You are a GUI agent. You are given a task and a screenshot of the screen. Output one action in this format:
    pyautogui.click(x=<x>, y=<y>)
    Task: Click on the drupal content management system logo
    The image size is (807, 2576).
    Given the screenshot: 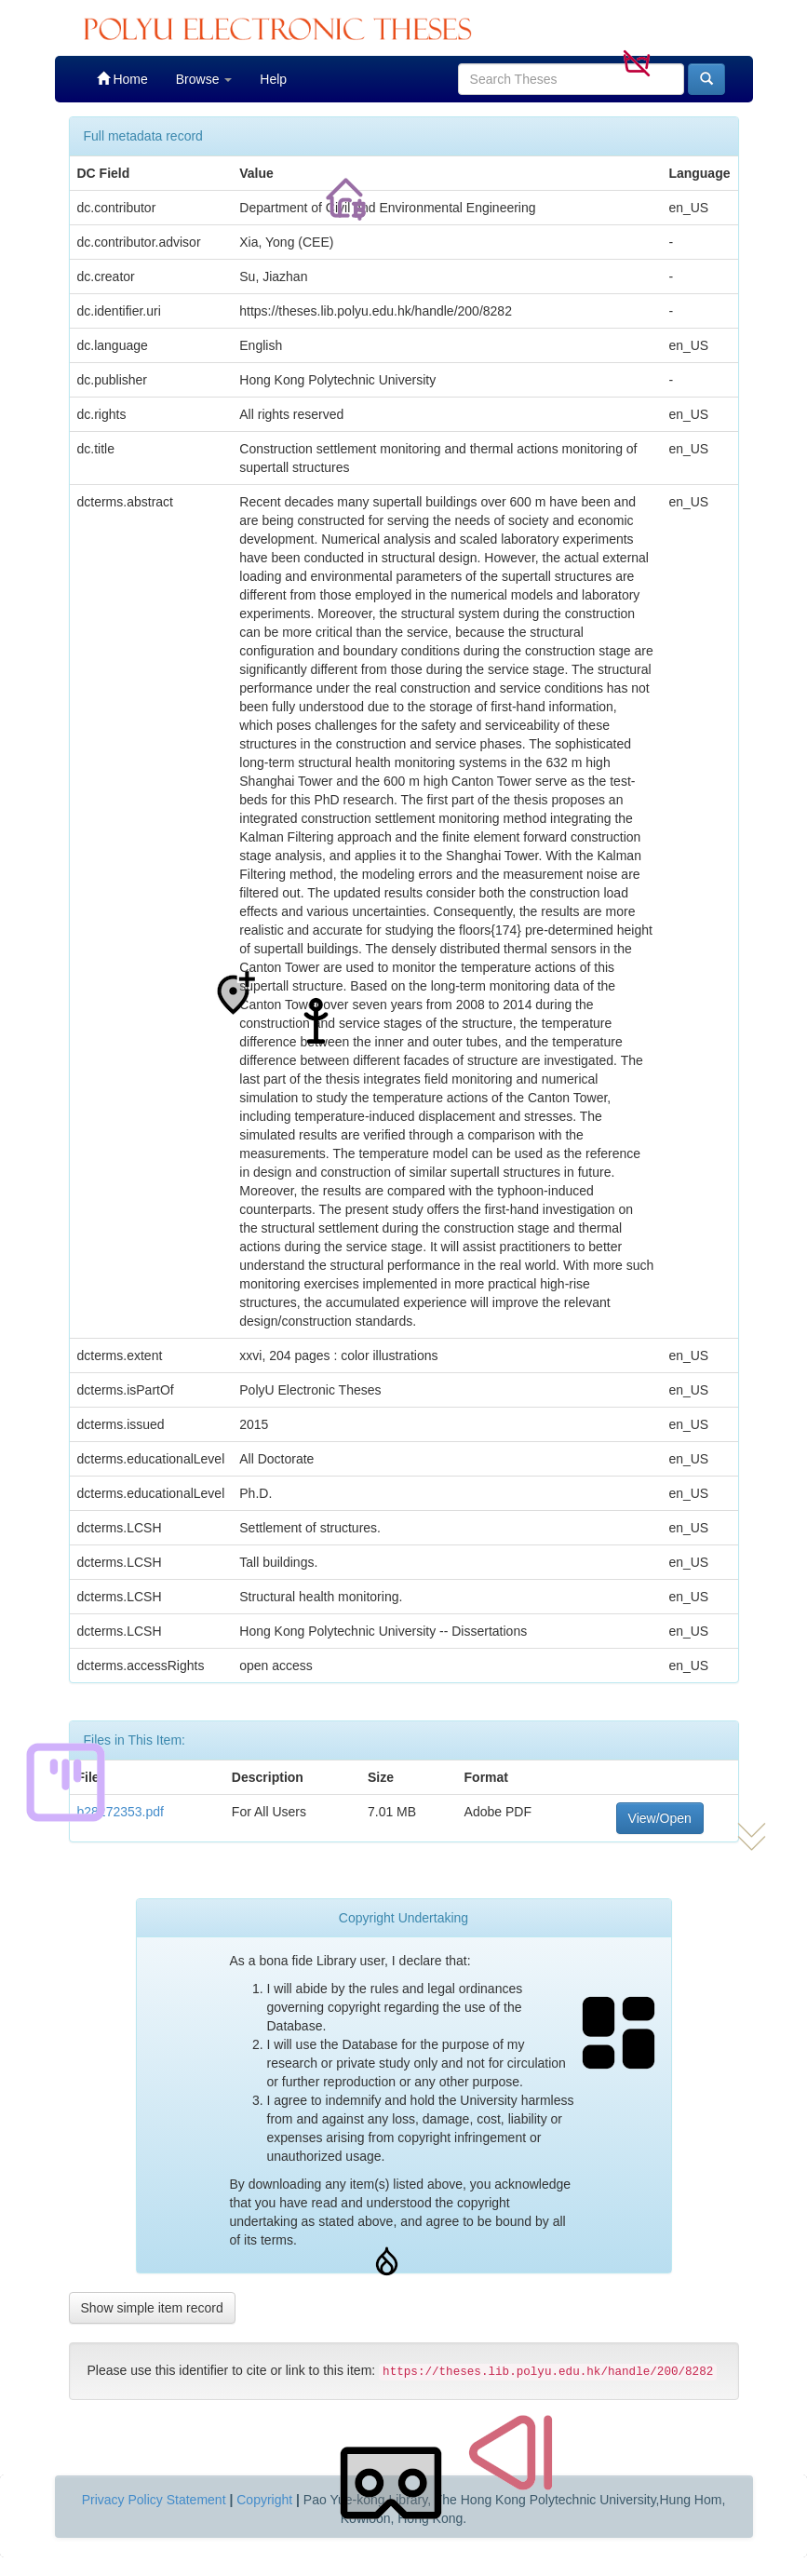 What is the action you would take?
    pyautogui.click(x=386, y=2261)
    